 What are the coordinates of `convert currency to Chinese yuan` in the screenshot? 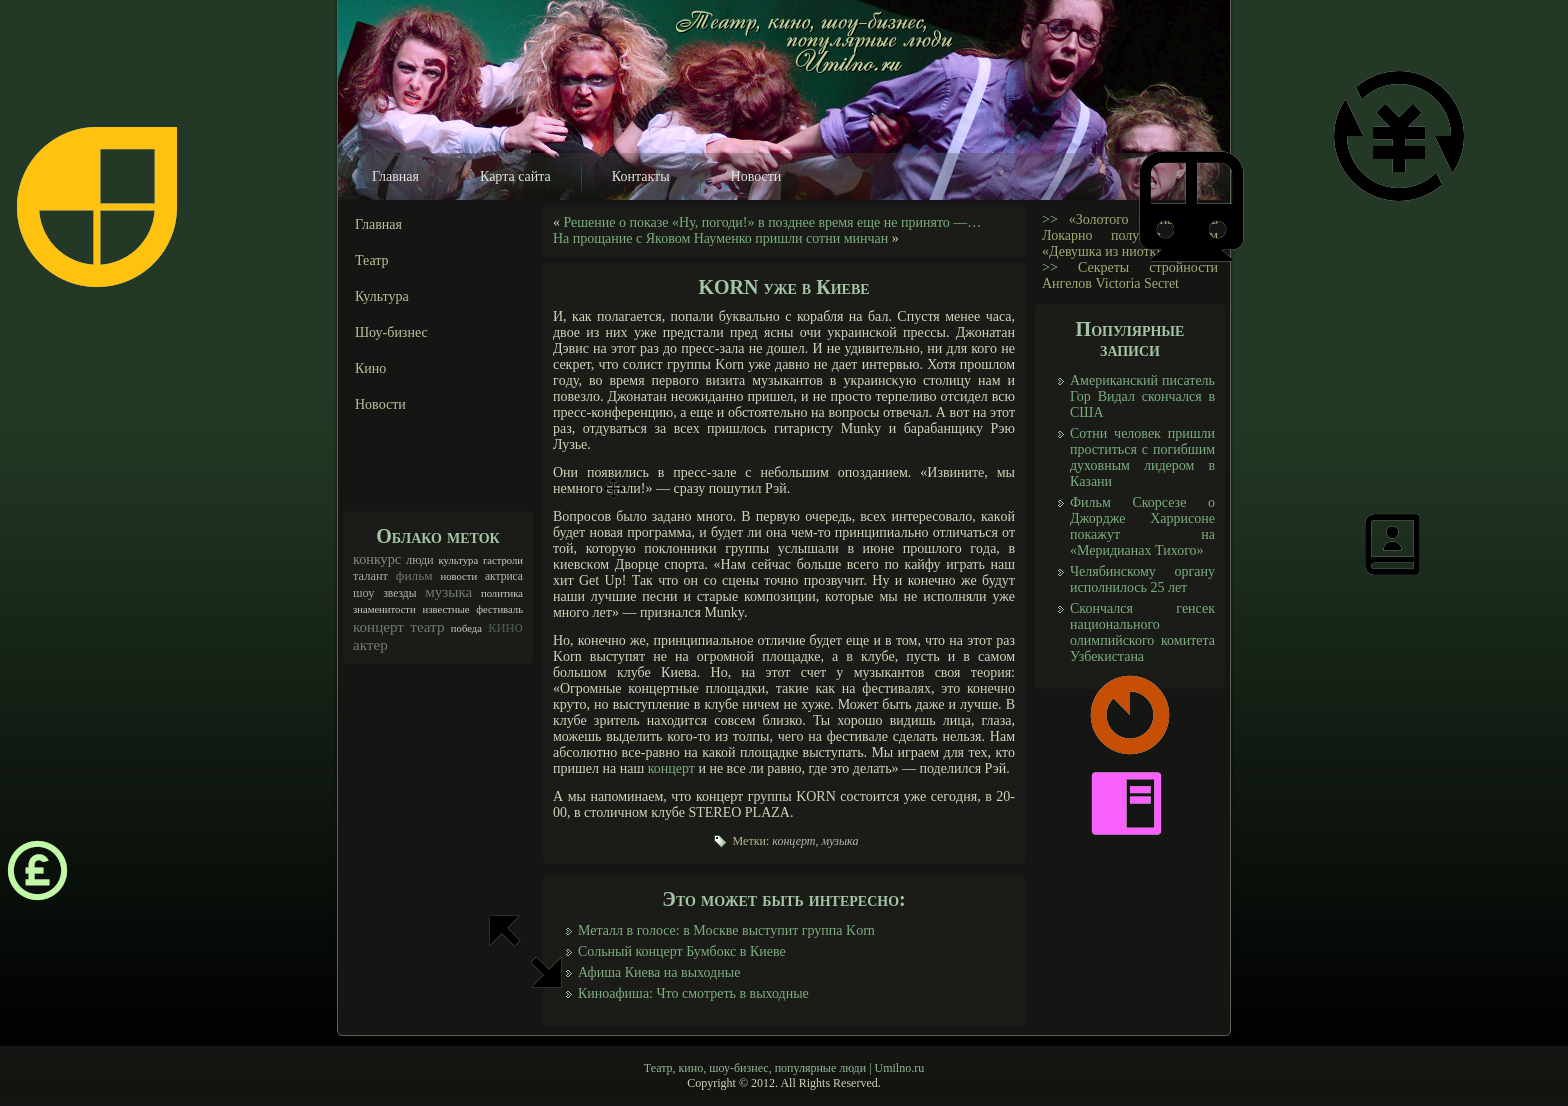 It's located at (1399, 136).